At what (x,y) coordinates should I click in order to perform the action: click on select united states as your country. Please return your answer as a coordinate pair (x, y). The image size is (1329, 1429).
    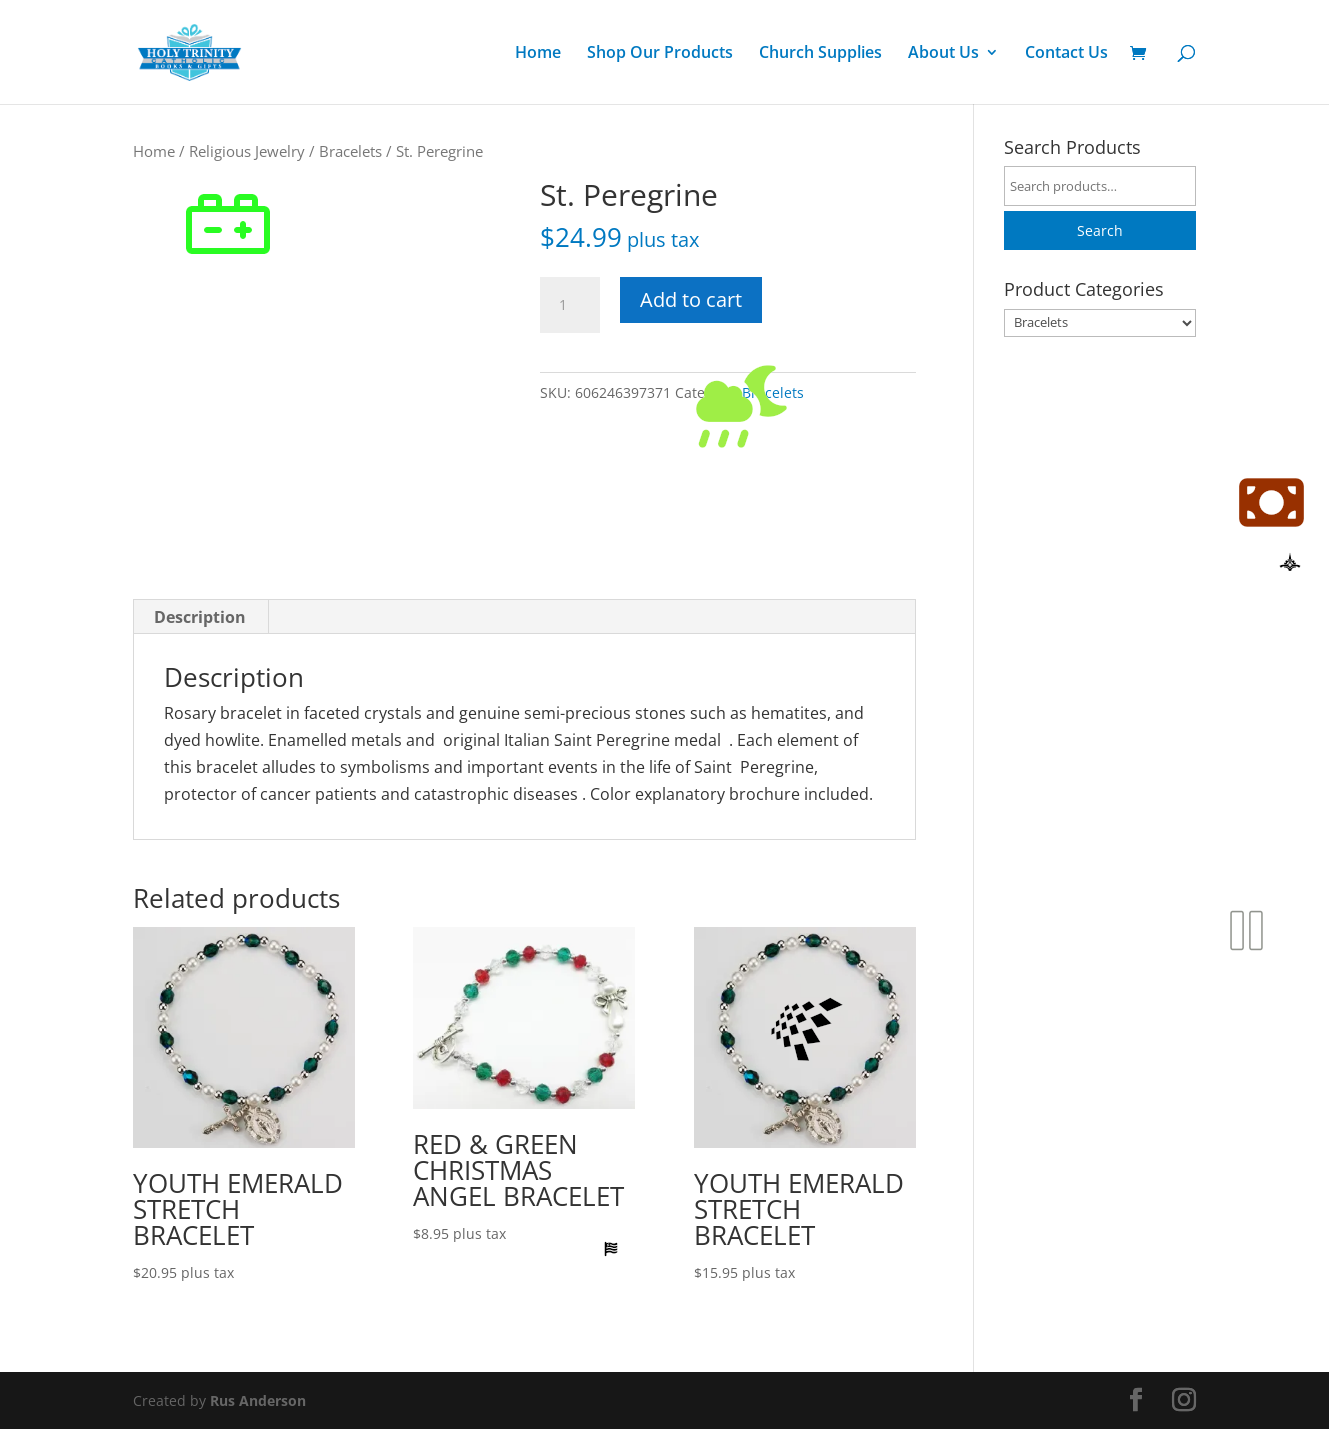
    Looking at the image, I should click on (611, 1249).